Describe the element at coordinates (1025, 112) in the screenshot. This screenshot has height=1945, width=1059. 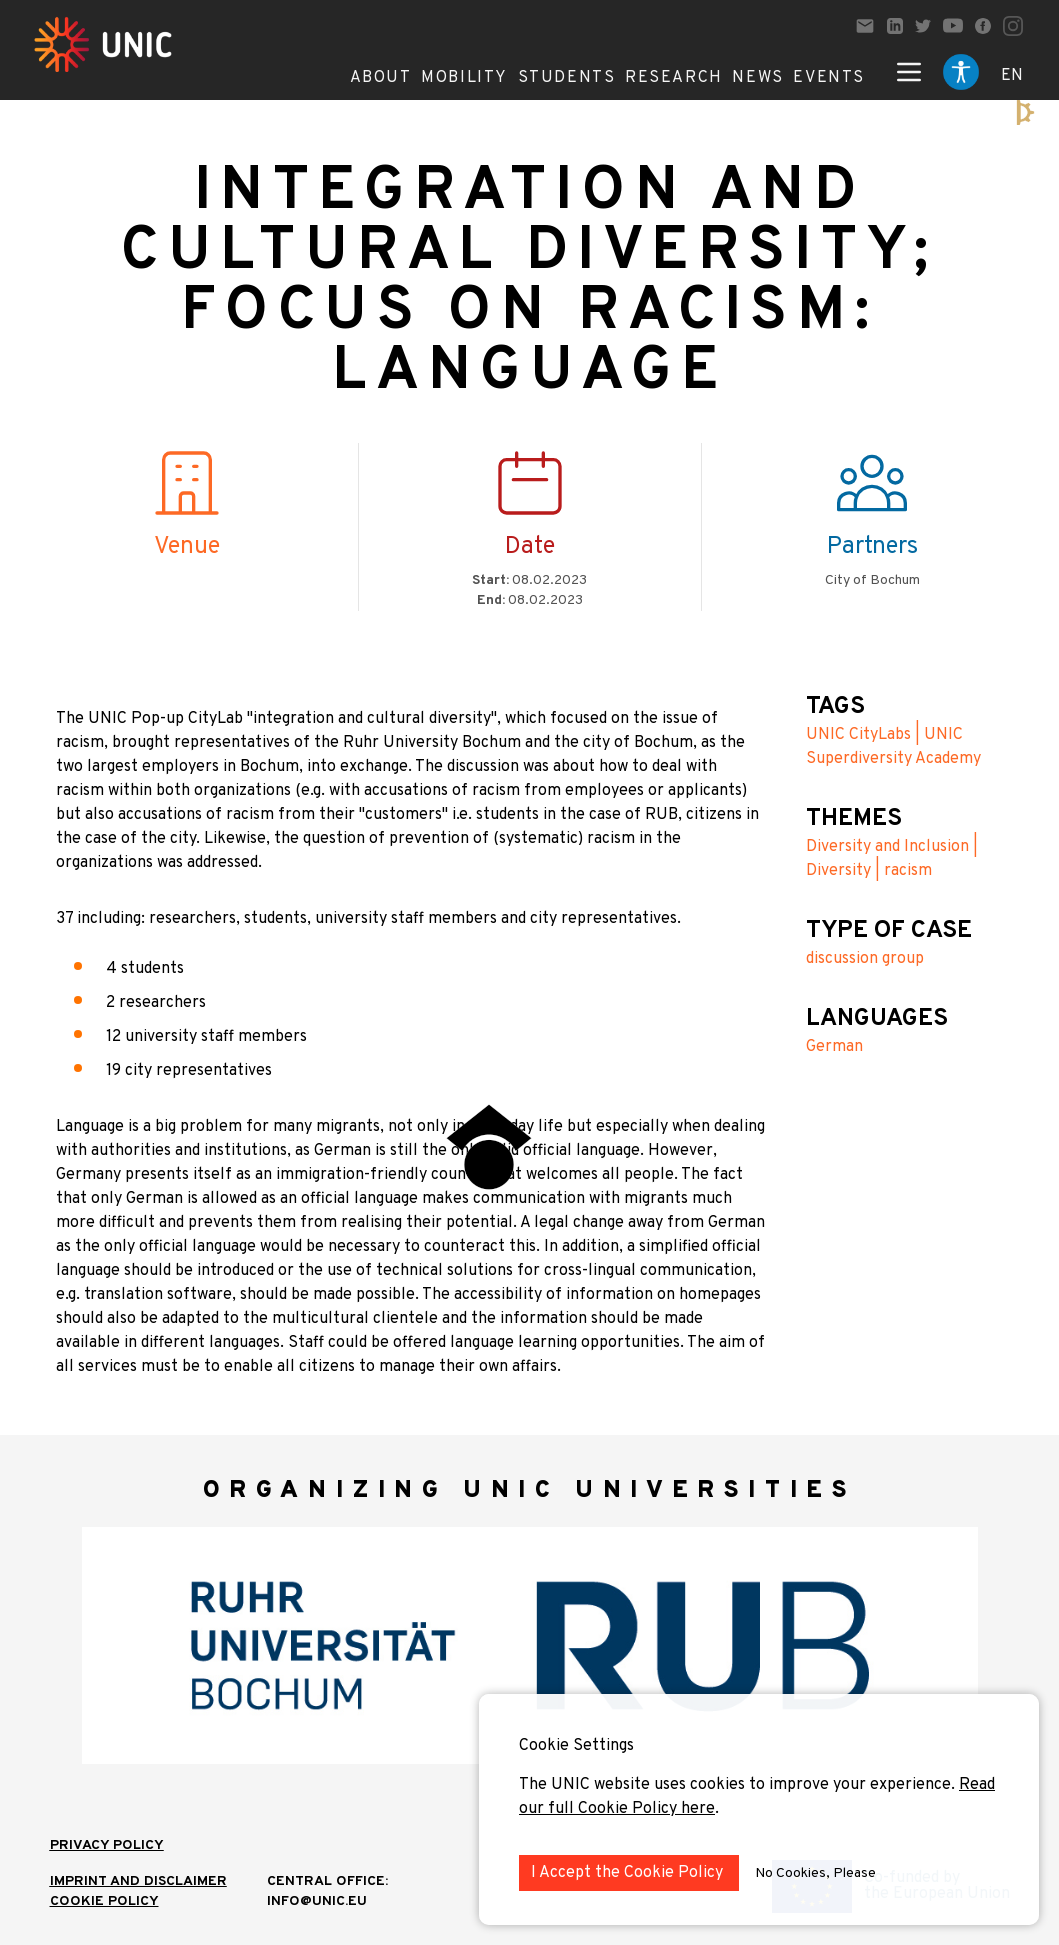
I see `dlib machine learning library logo` at that location.